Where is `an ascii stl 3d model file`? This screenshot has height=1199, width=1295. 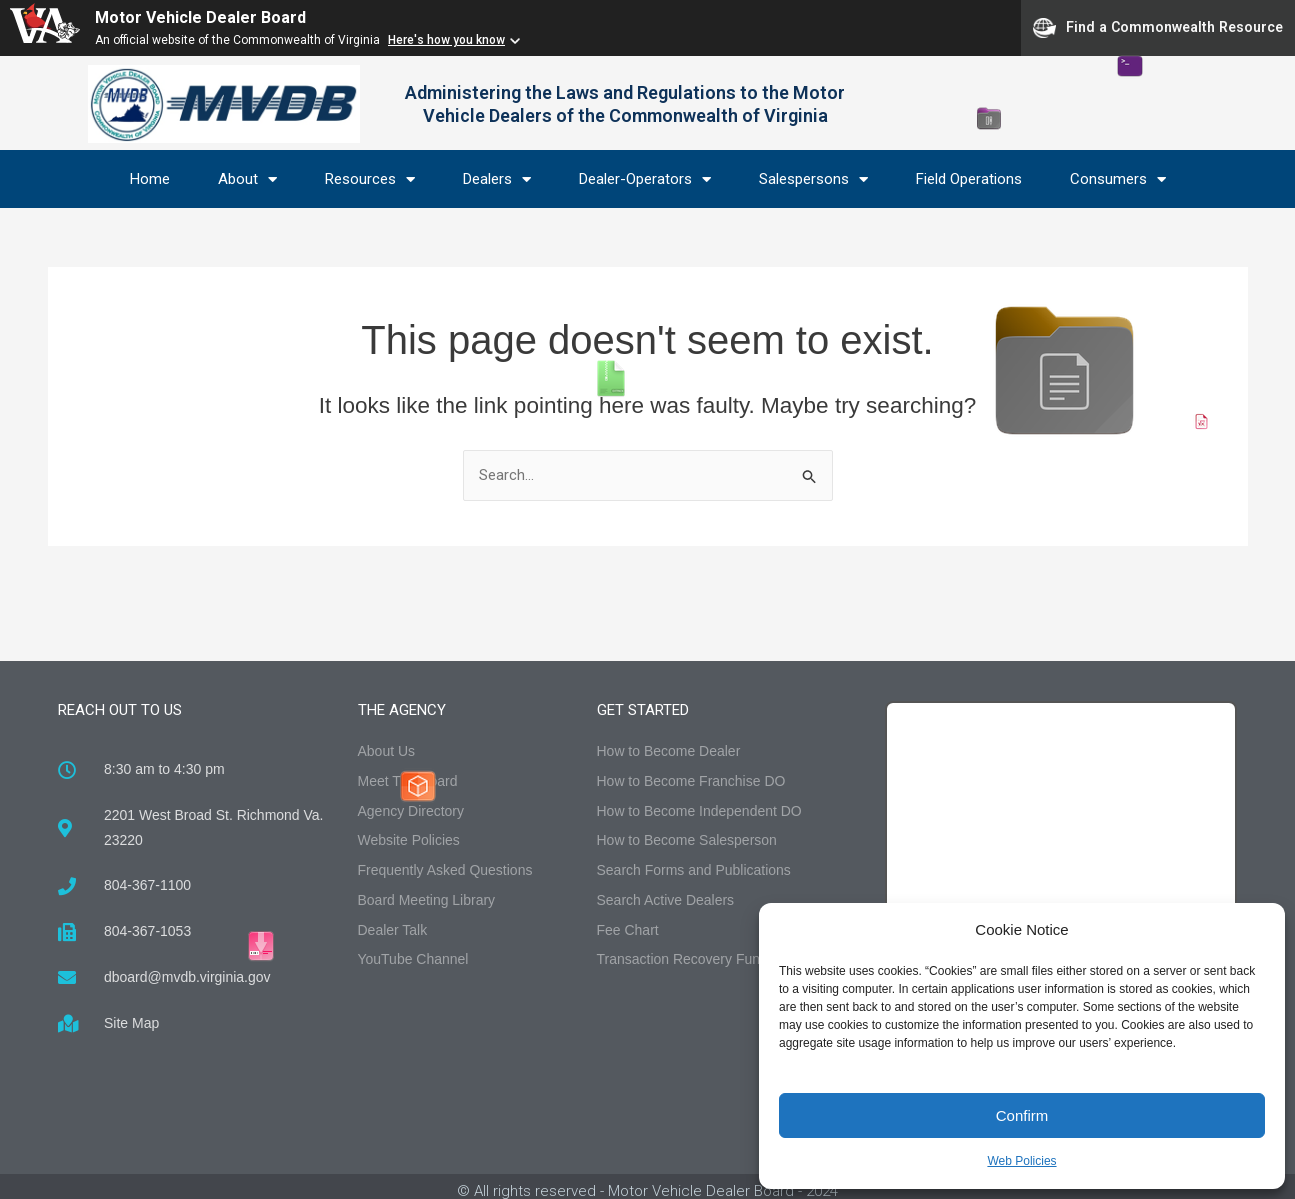
an ascii stl 3d model file is located at coordinates (418, 785).